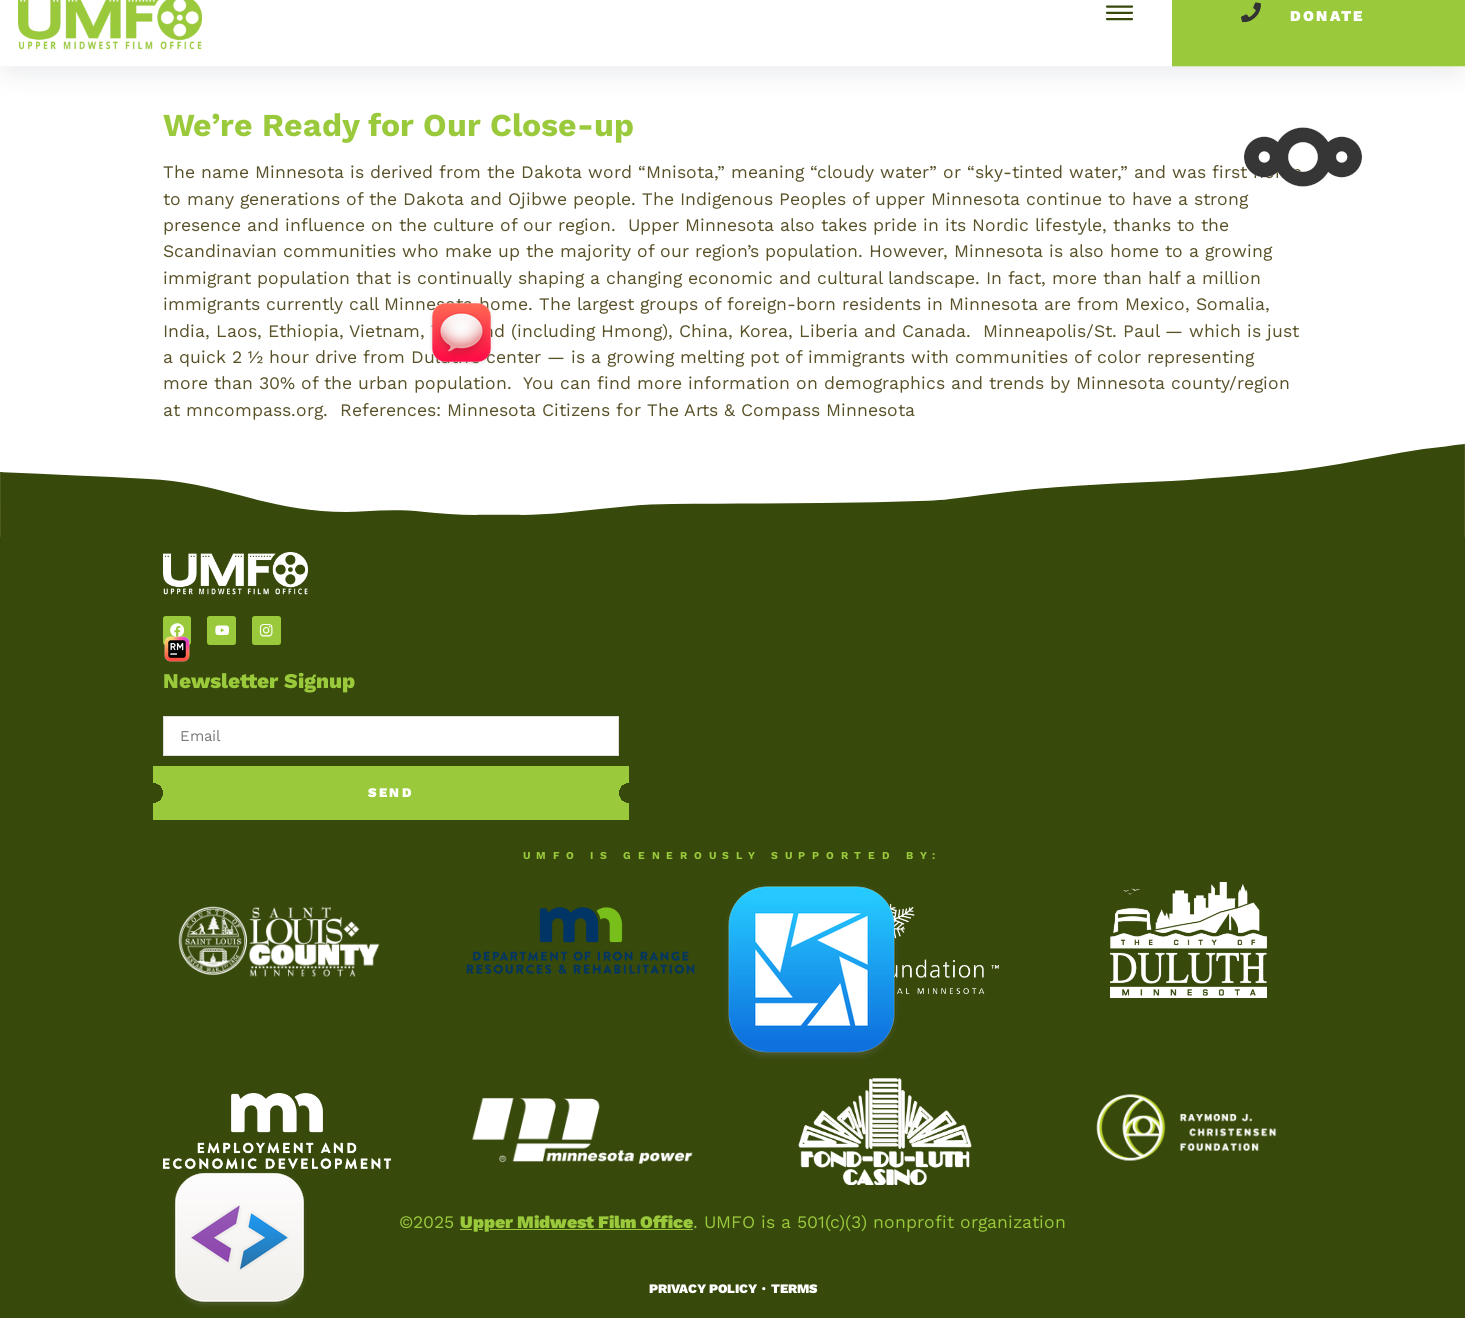  Describe the element at coordinates (1303, 157) in the screenshot. I see `connect to owncloud account` at that location.